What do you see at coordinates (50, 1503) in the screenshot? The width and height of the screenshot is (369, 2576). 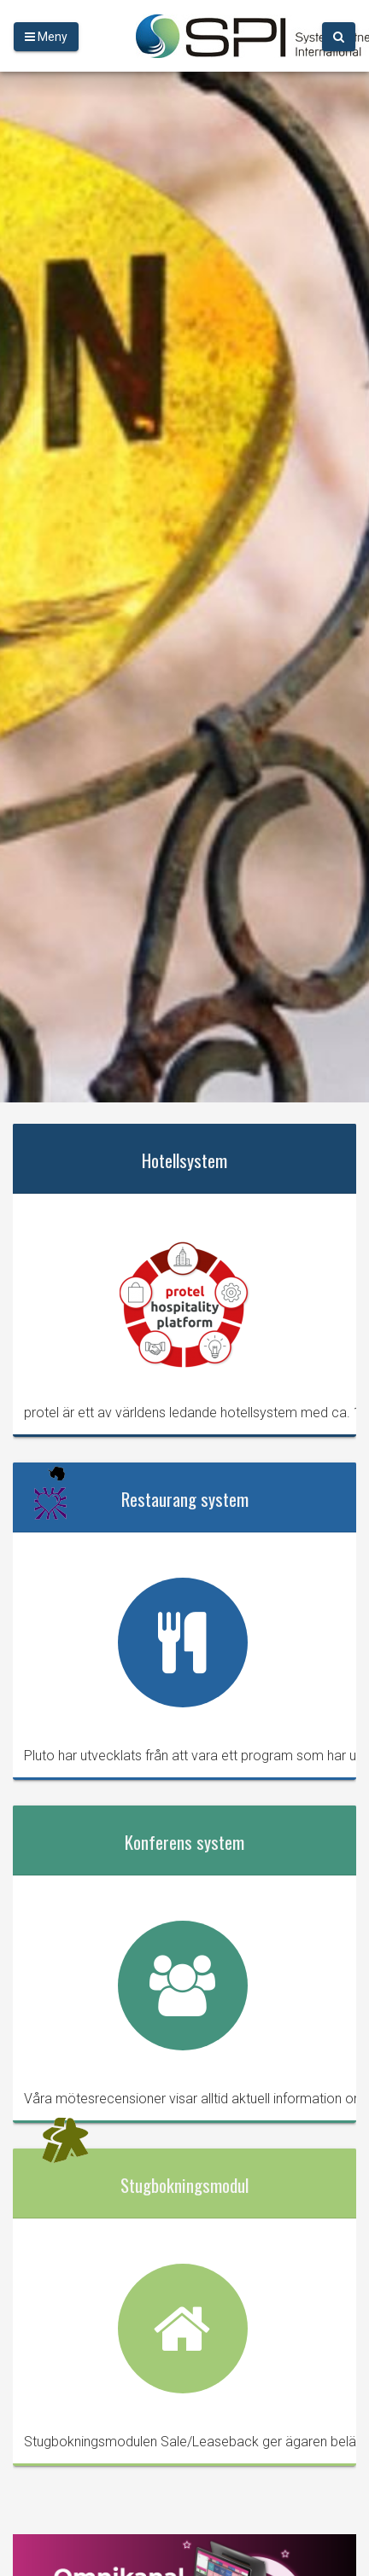 I see `indicates a favorite or loved item` at bounding box center [50, 1503].